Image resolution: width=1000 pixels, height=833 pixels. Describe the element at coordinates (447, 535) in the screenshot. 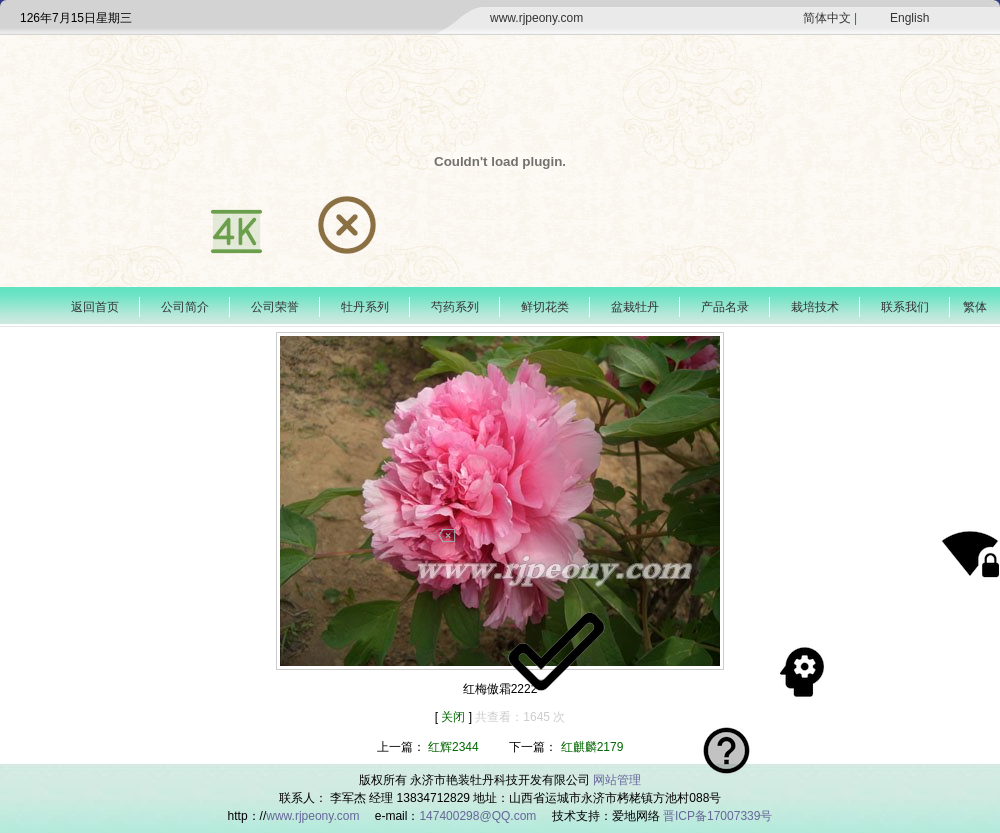

I see `delete the last character entered` at that location.